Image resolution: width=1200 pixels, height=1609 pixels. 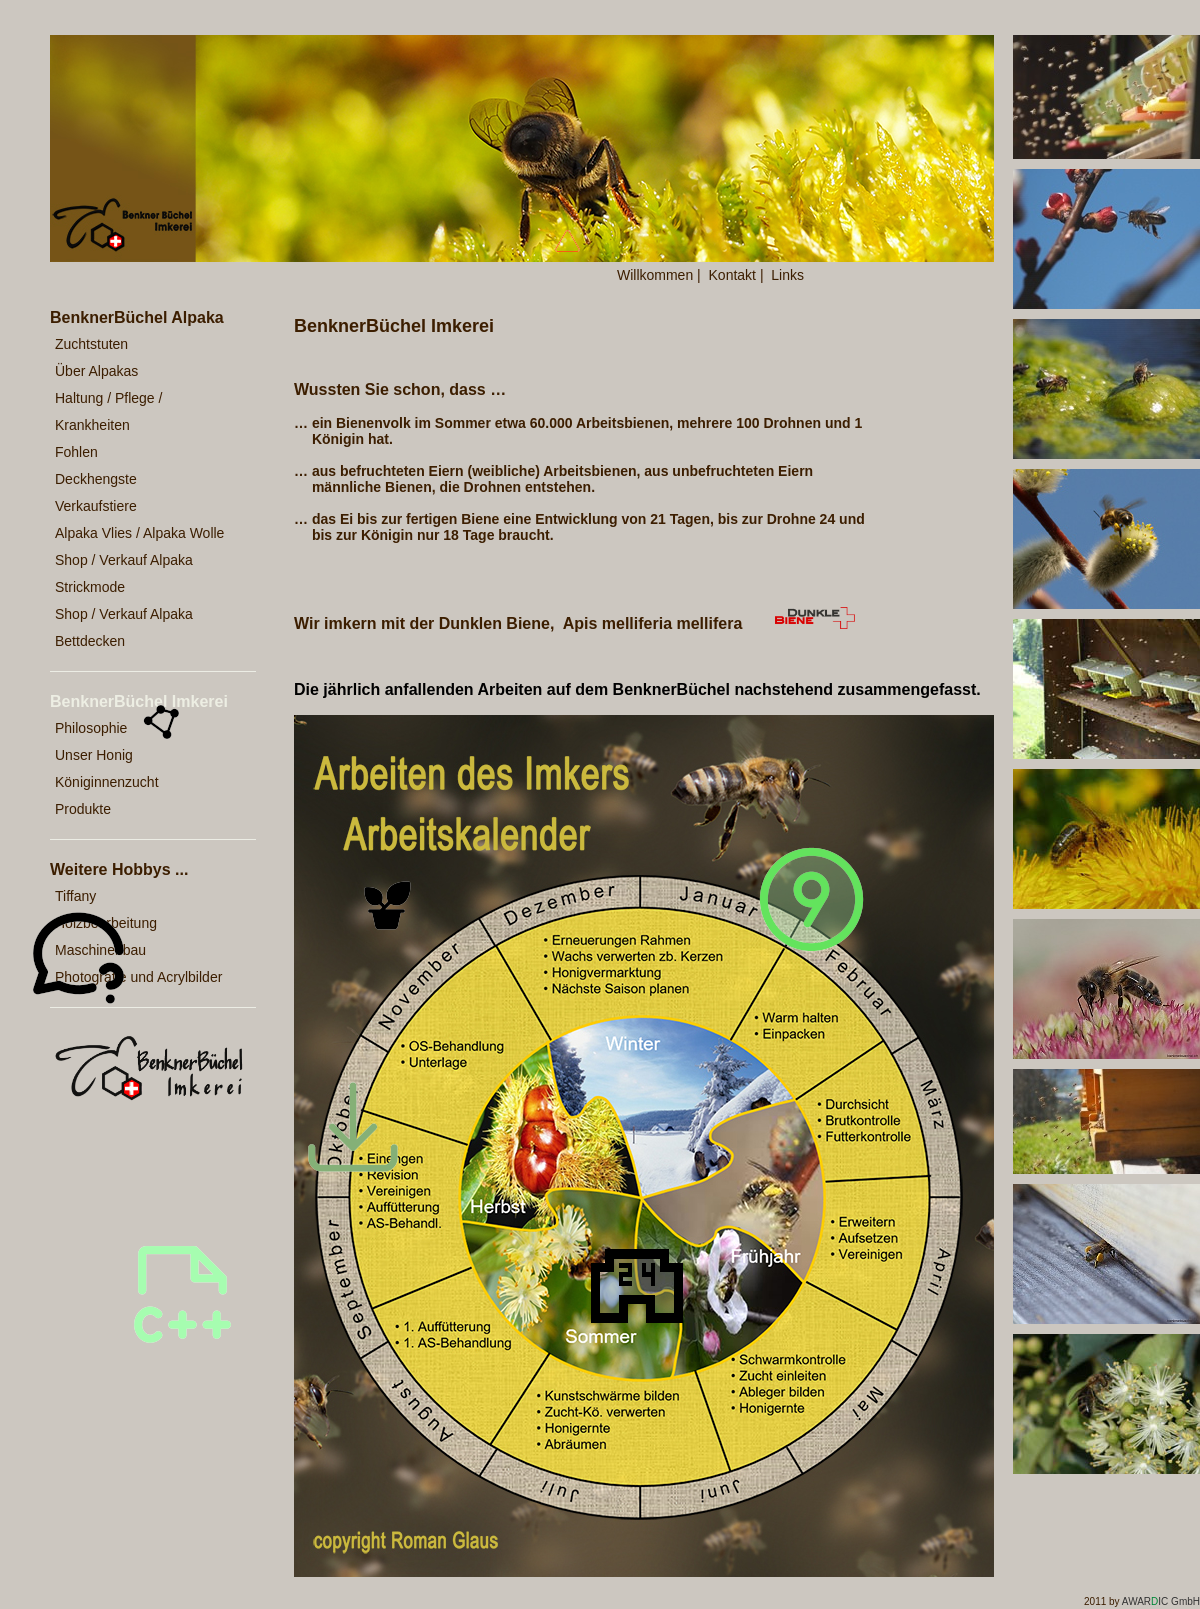 What do you see at coordinates (637, 1286) in the screenshot?
I see `find nearby convenience stores` at bounding box center [637, 1286].